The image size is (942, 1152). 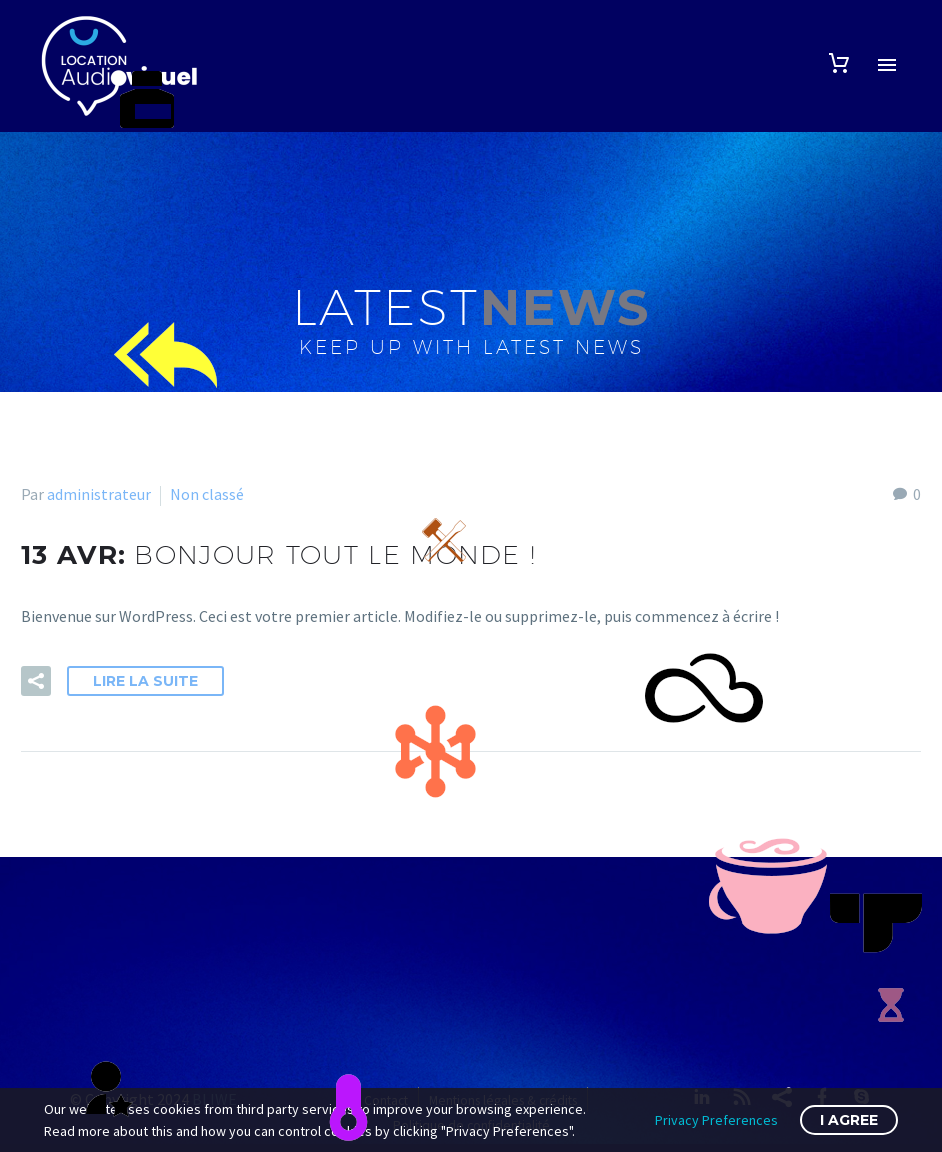 I want to click on visit top.gg website, so click(x=876, y=923).